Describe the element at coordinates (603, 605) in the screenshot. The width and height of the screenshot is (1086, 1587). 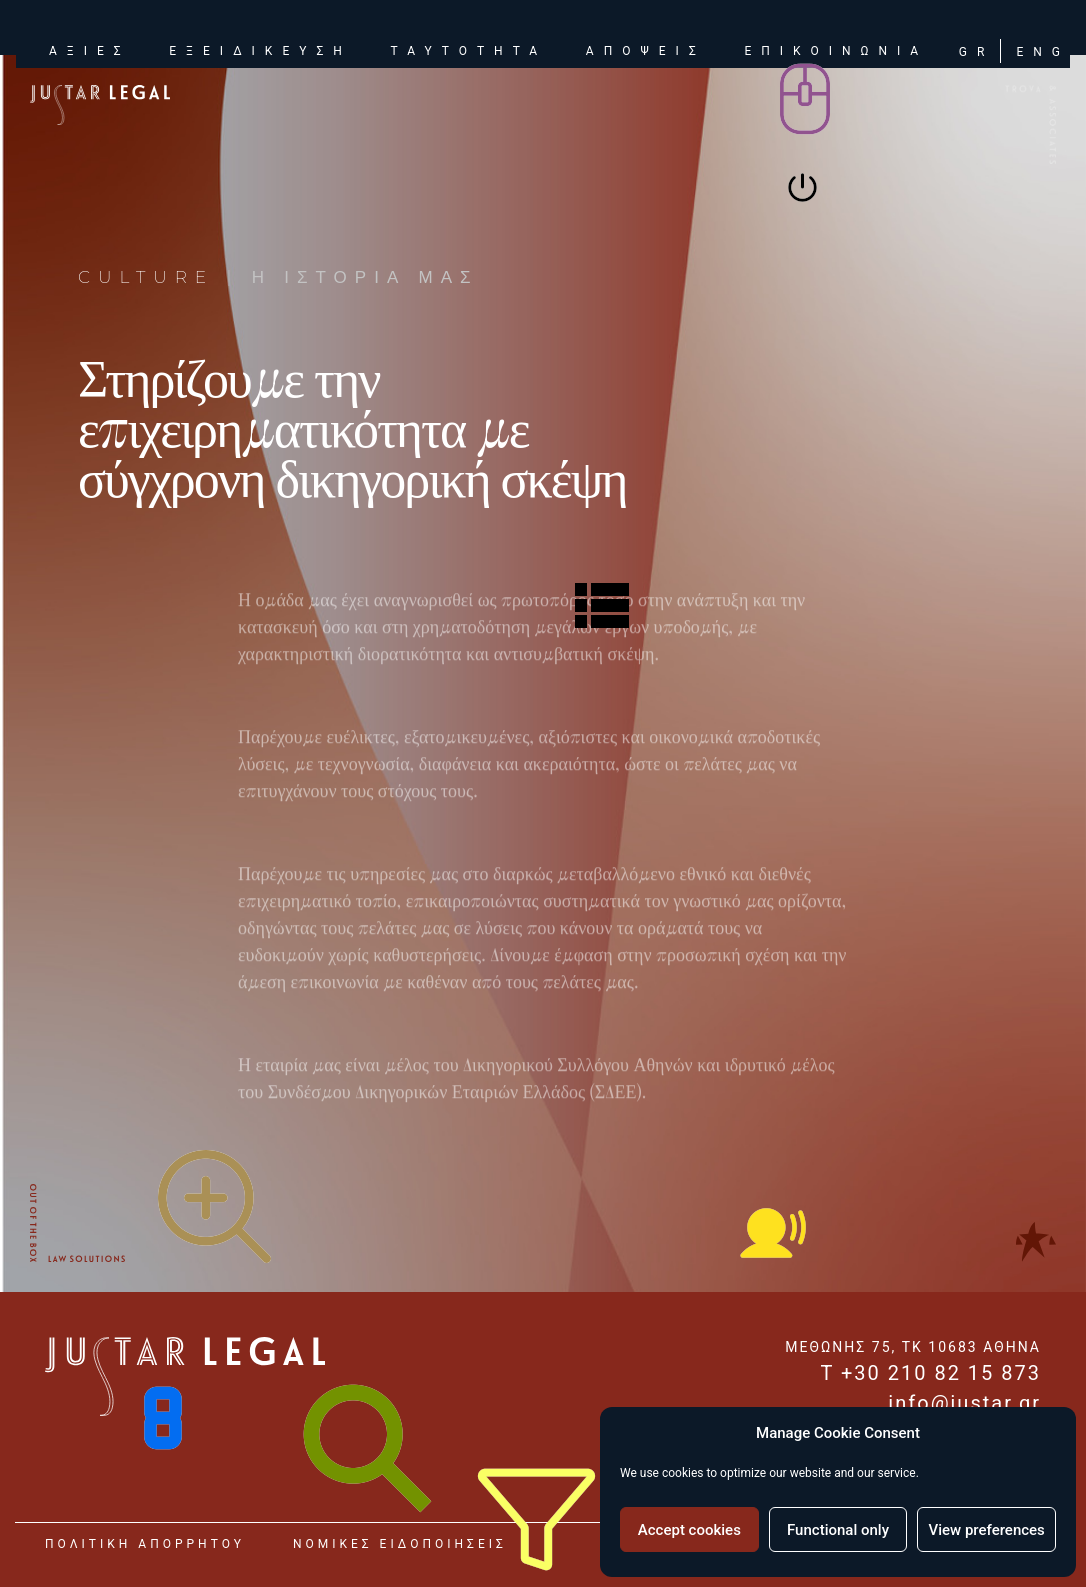
I see `switch to list view` at that location.